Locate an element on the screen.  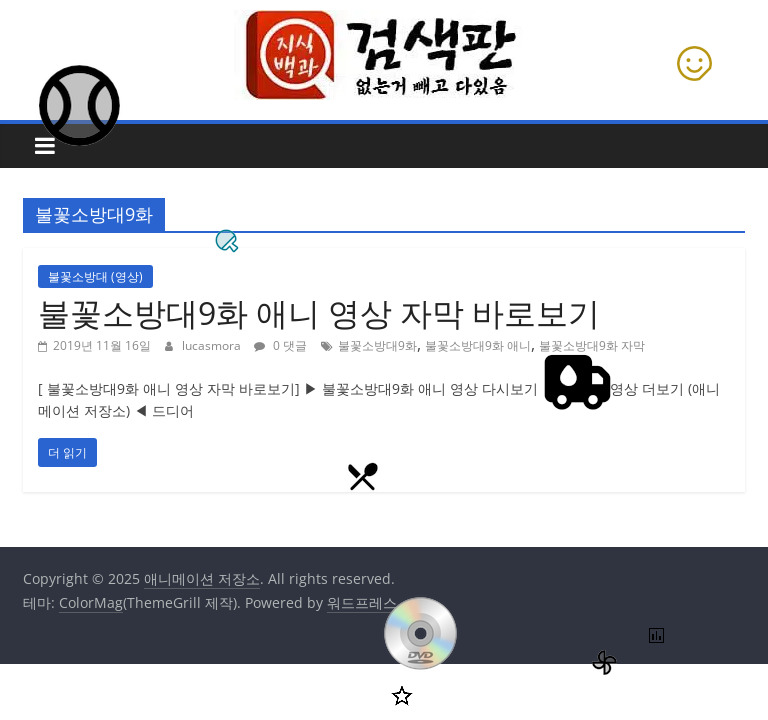
access toys or games section is located at coordinates (604, 662).